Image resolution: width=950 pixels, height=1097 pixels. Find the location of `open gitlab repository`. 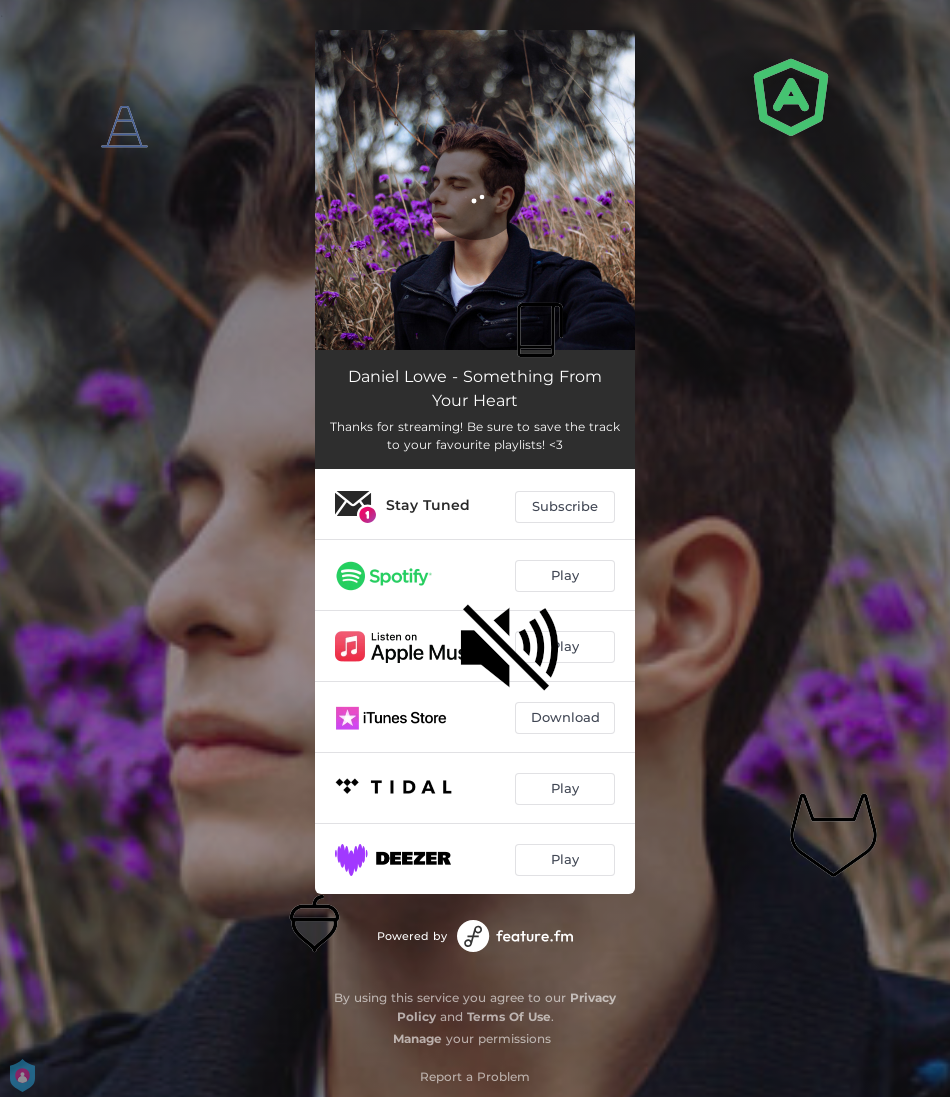

open gitlab repository is located at coordinates (833, 833).